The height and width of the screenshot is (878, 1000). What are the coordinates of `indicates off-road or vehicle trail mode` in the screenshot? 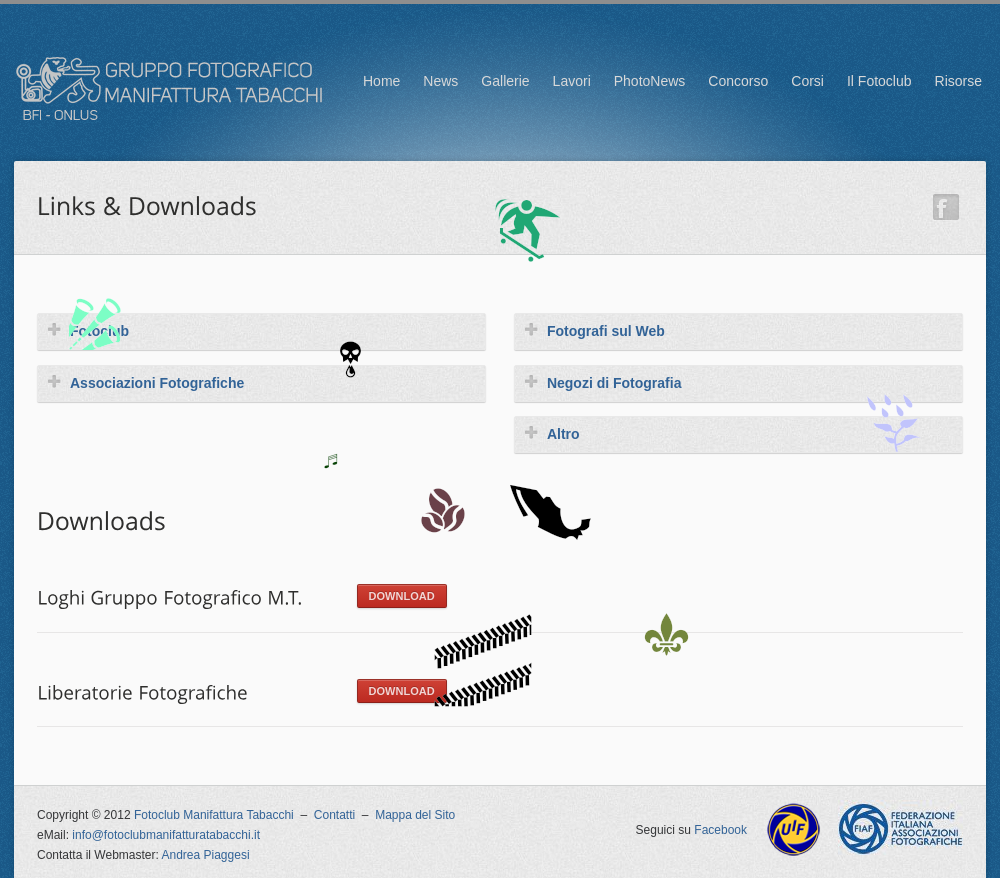 It's located at (483, 658).